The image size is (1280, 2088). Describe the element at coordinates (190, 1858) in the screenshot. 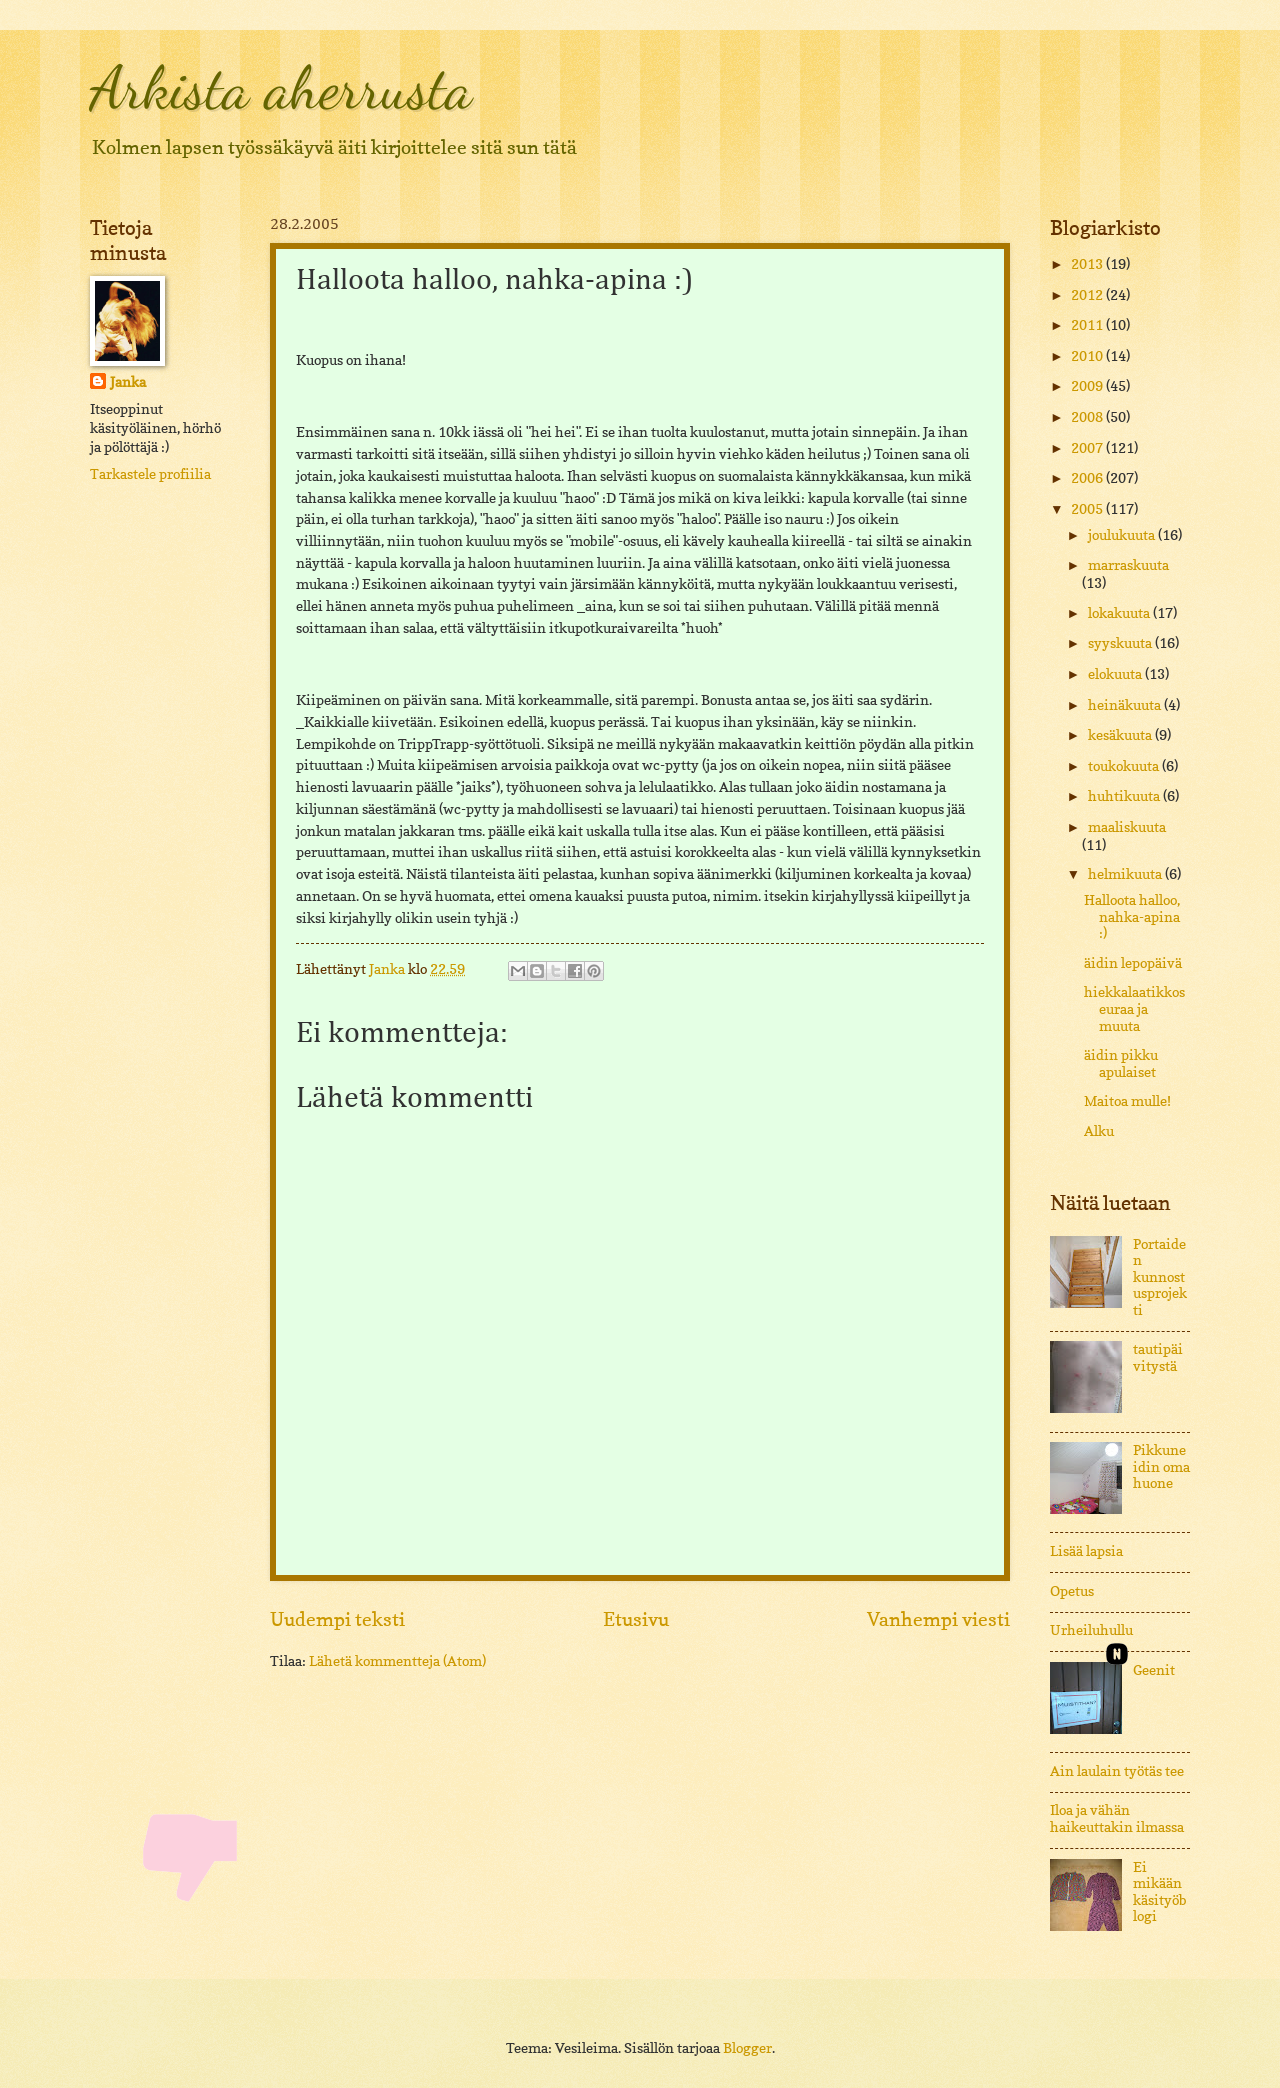

I see `dislike or downvote content` at that location.